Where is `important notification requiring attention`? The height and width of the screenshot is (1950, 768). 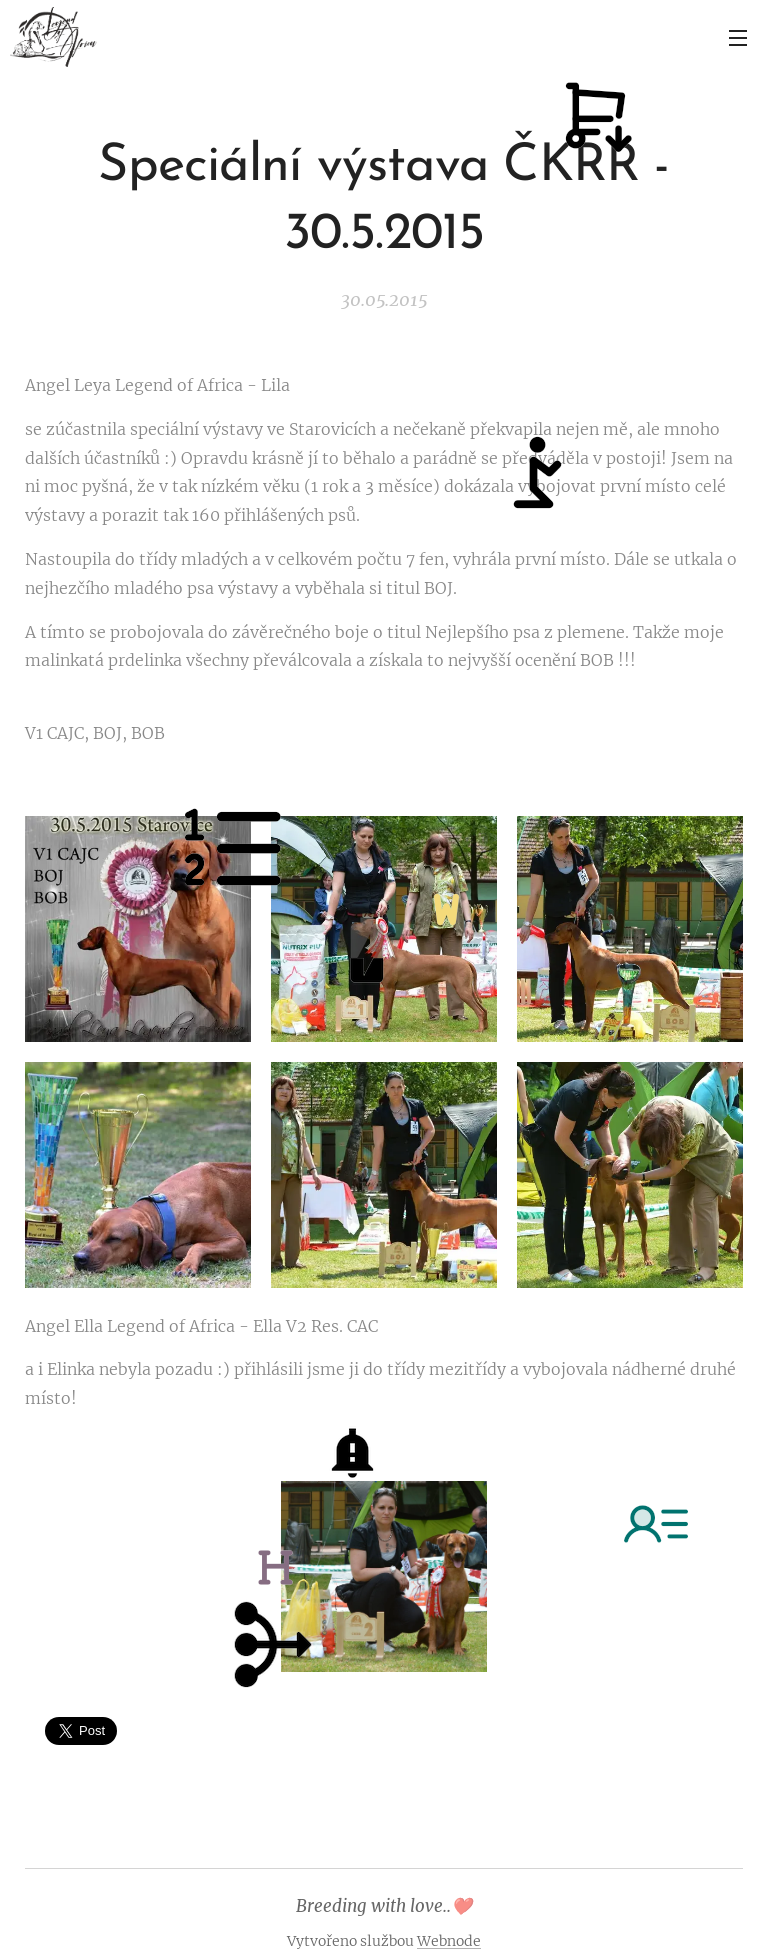 important notification requiring attention is located at coordinates (352, 1452).